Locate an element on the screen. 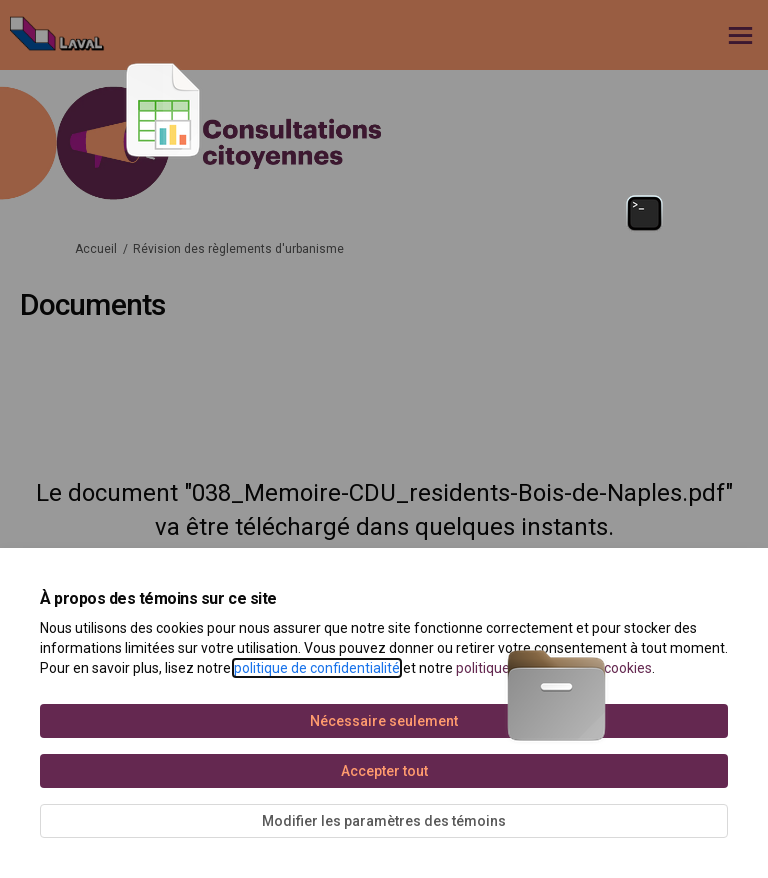  open the file manager application is located at coordinates (556, 695).